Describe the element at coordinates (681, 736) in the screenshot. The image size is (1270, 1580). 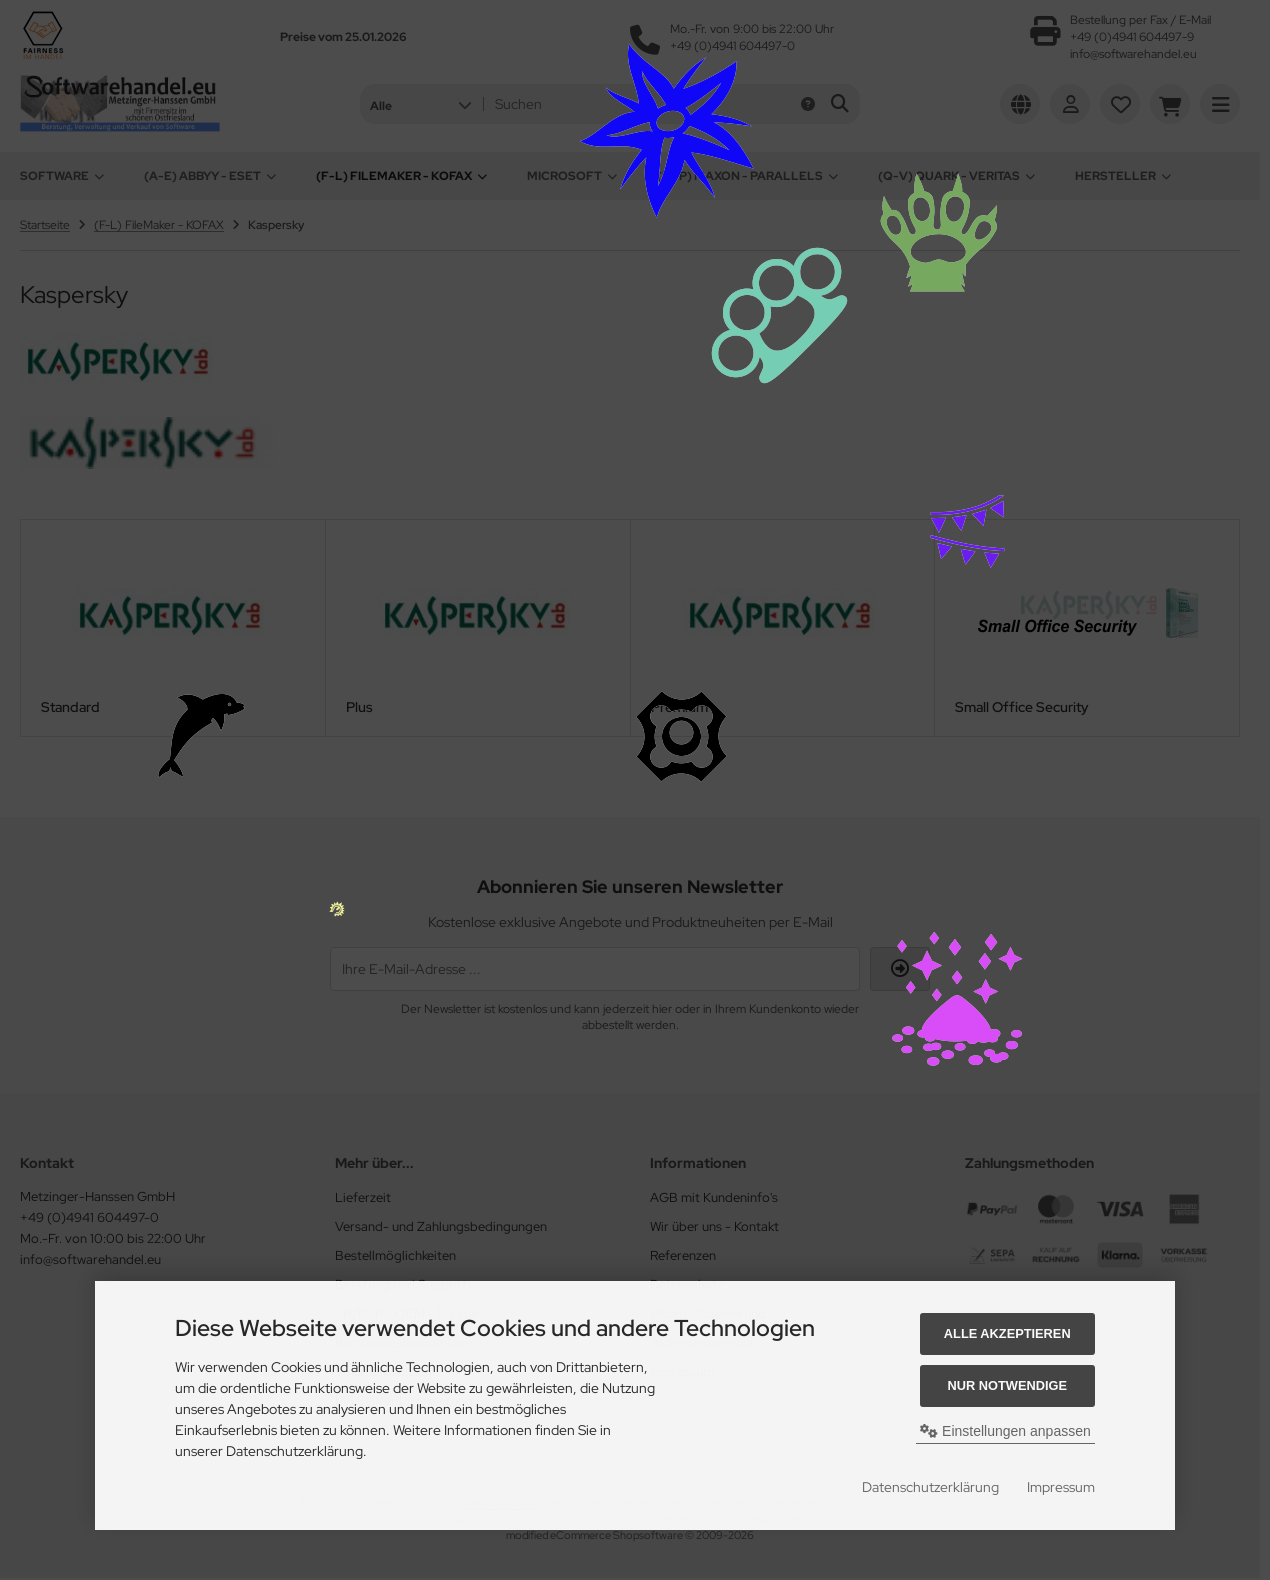
I see `open settings or configuration menu` at that location.